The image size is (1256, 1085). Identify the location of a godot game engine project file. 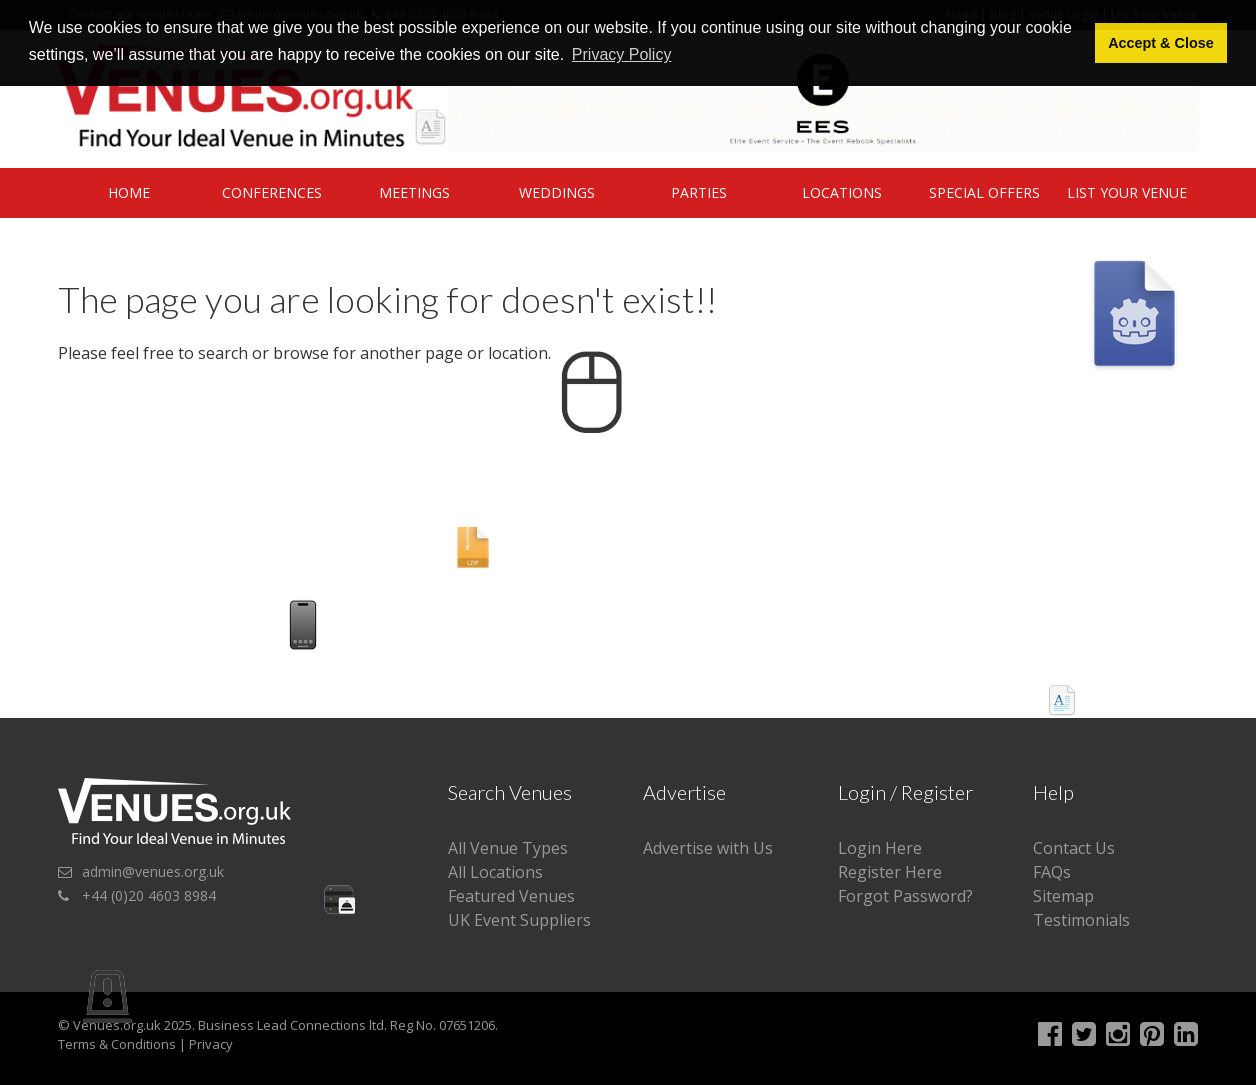
(1134, 315).